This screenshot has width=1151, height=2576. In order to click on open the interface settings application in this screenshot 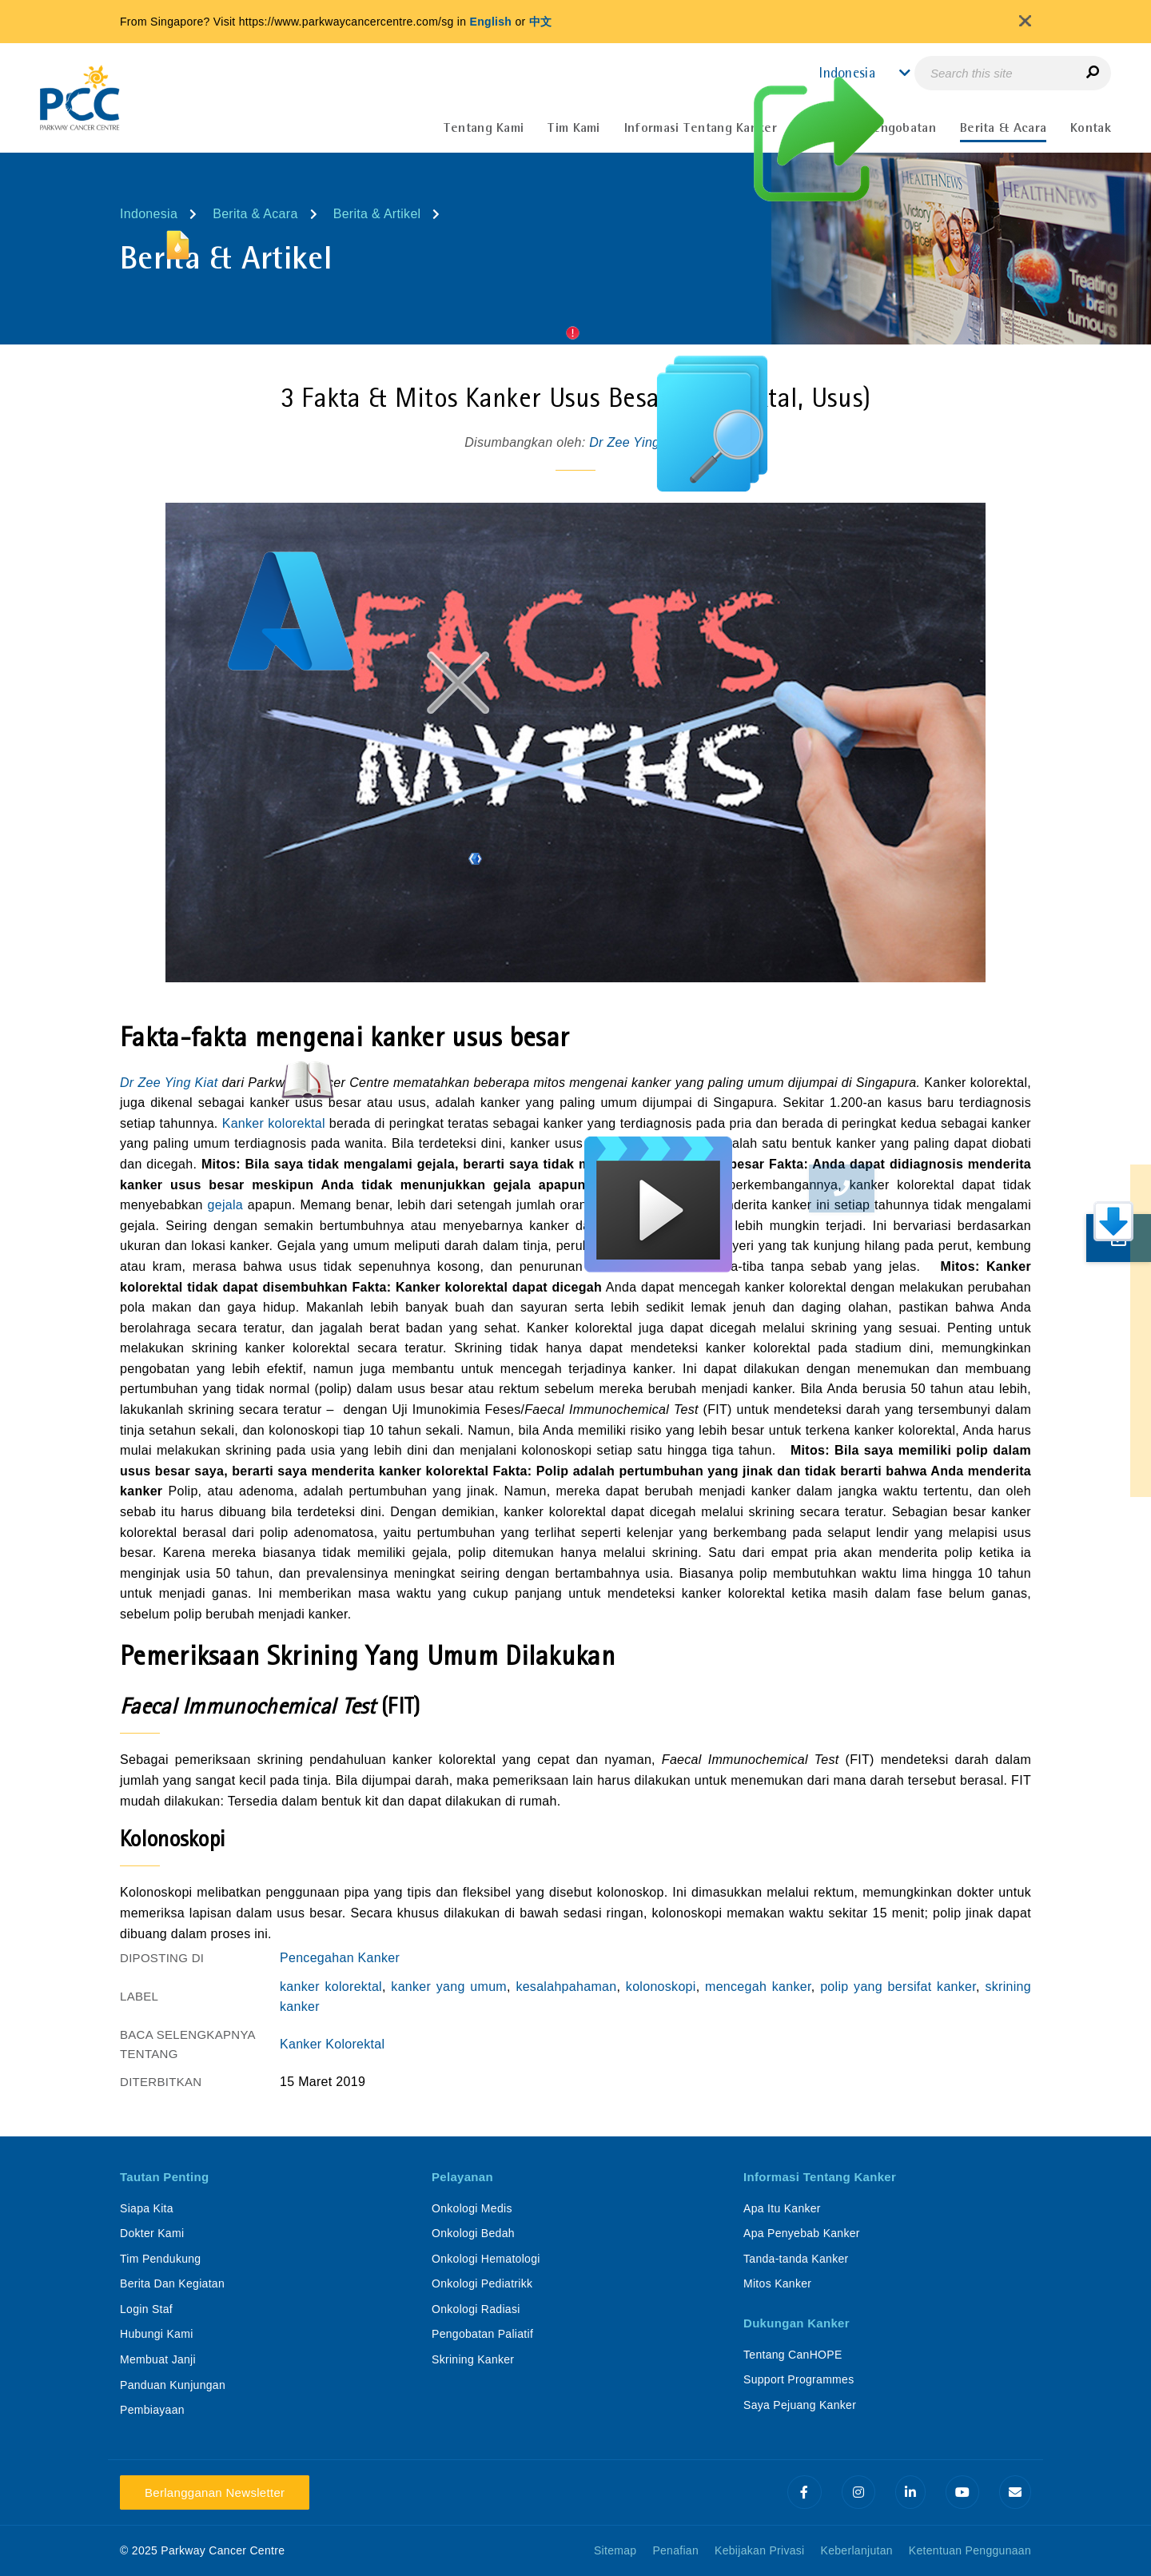, I will do `click(475, 858)`.